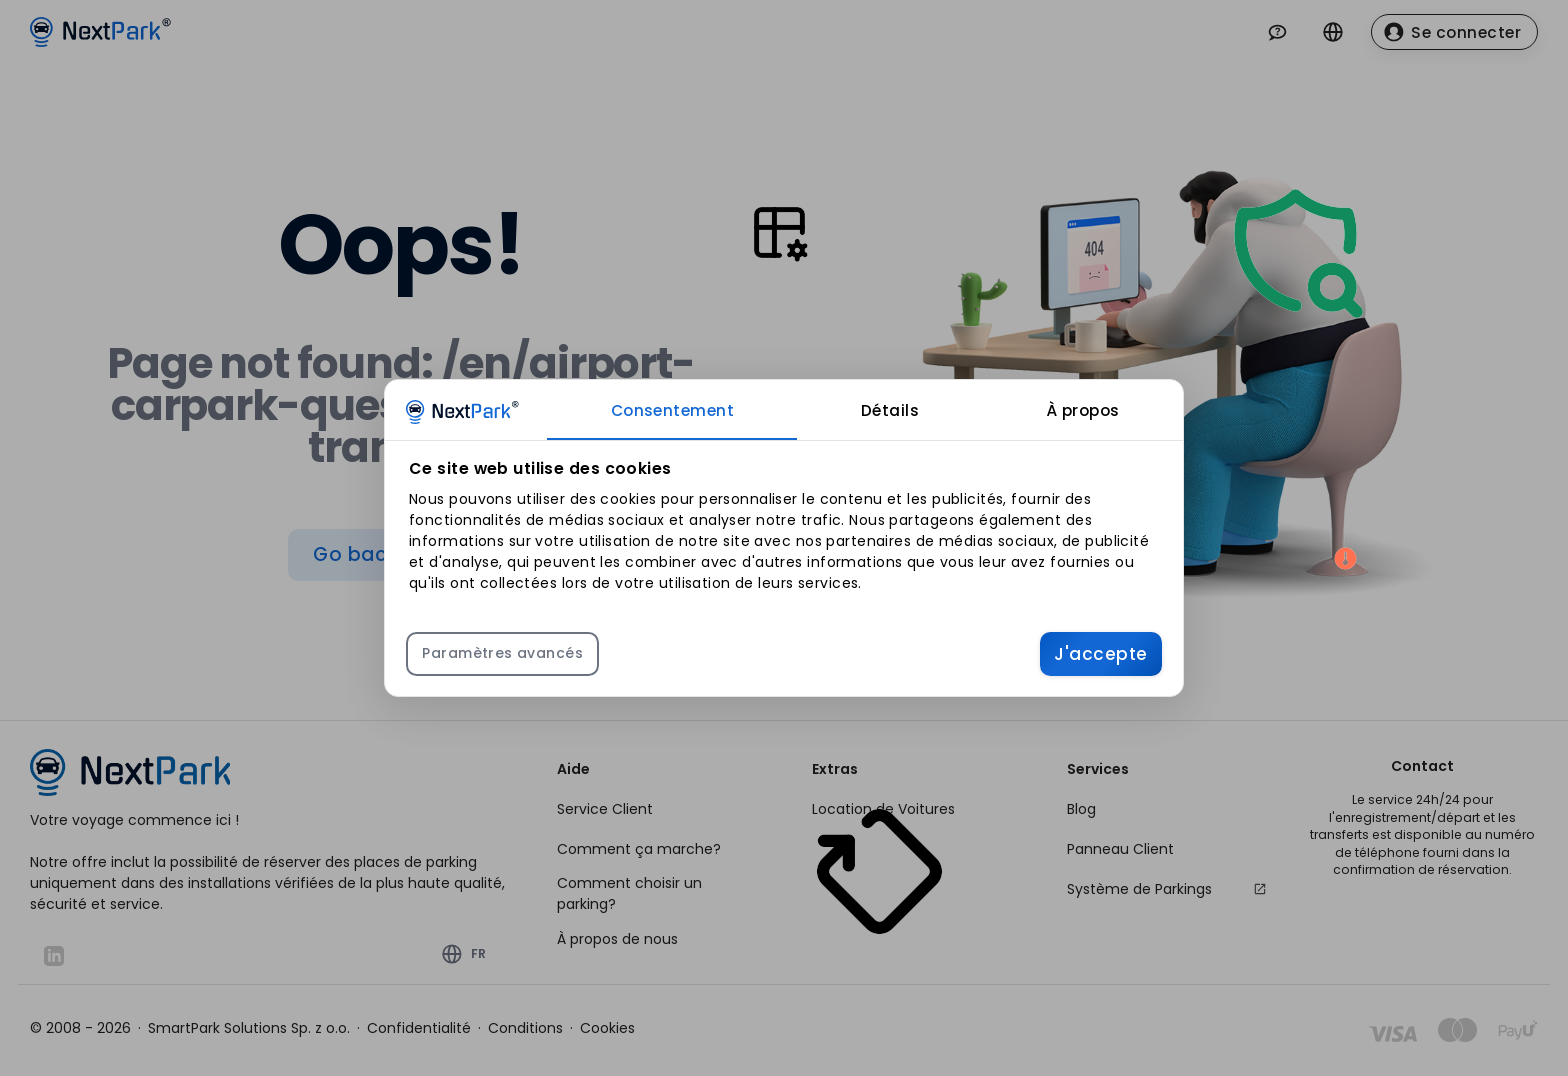 This screenshot has height=1076, width=1568. Describe the element at coordinates (779, 232) in the screenshot. I see `customize table settings` at that location.